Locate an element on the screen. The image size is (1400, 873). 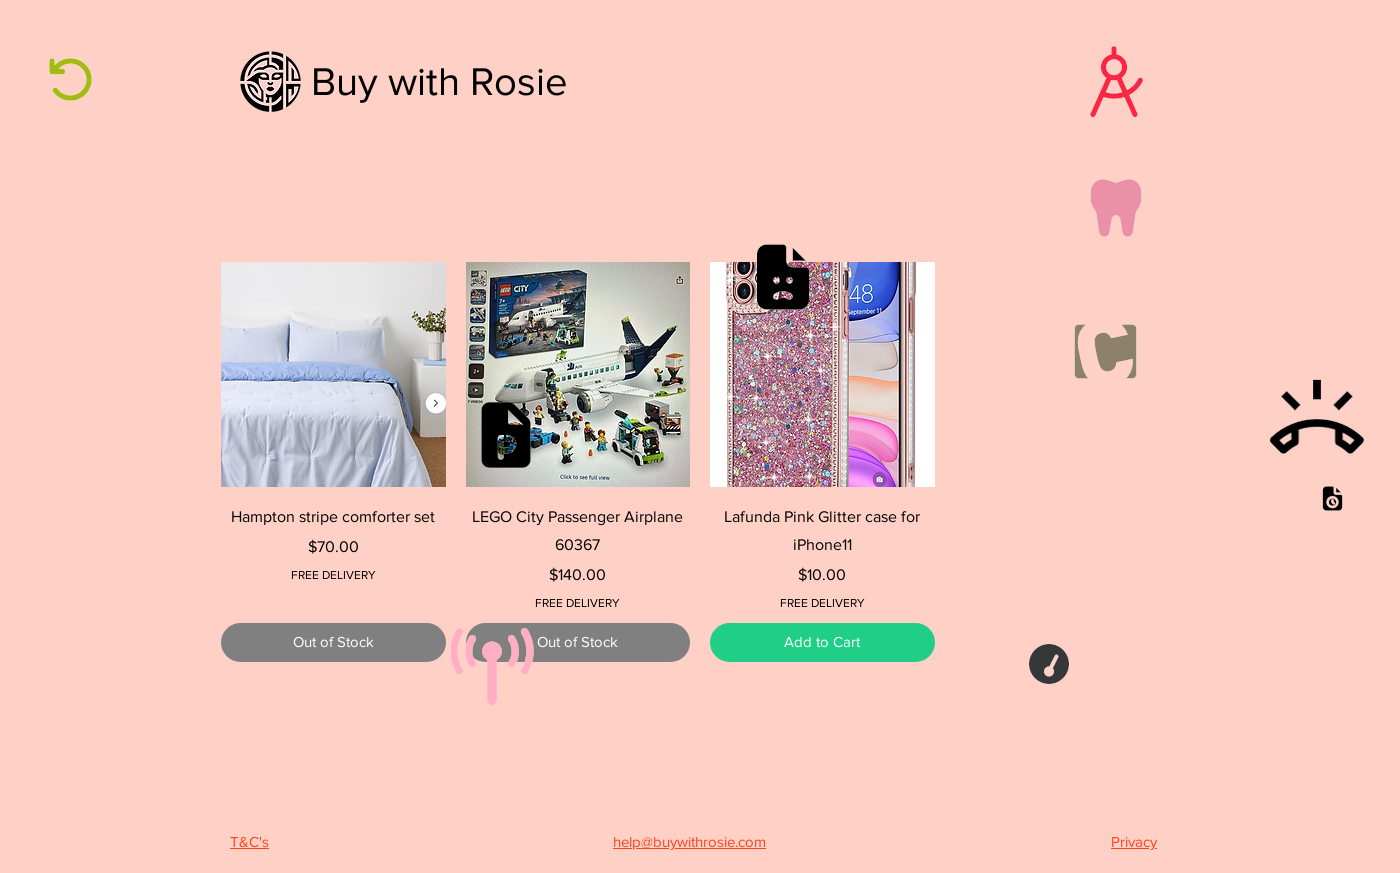
view performance or speed metrics is located at coordinates (1049, 664).